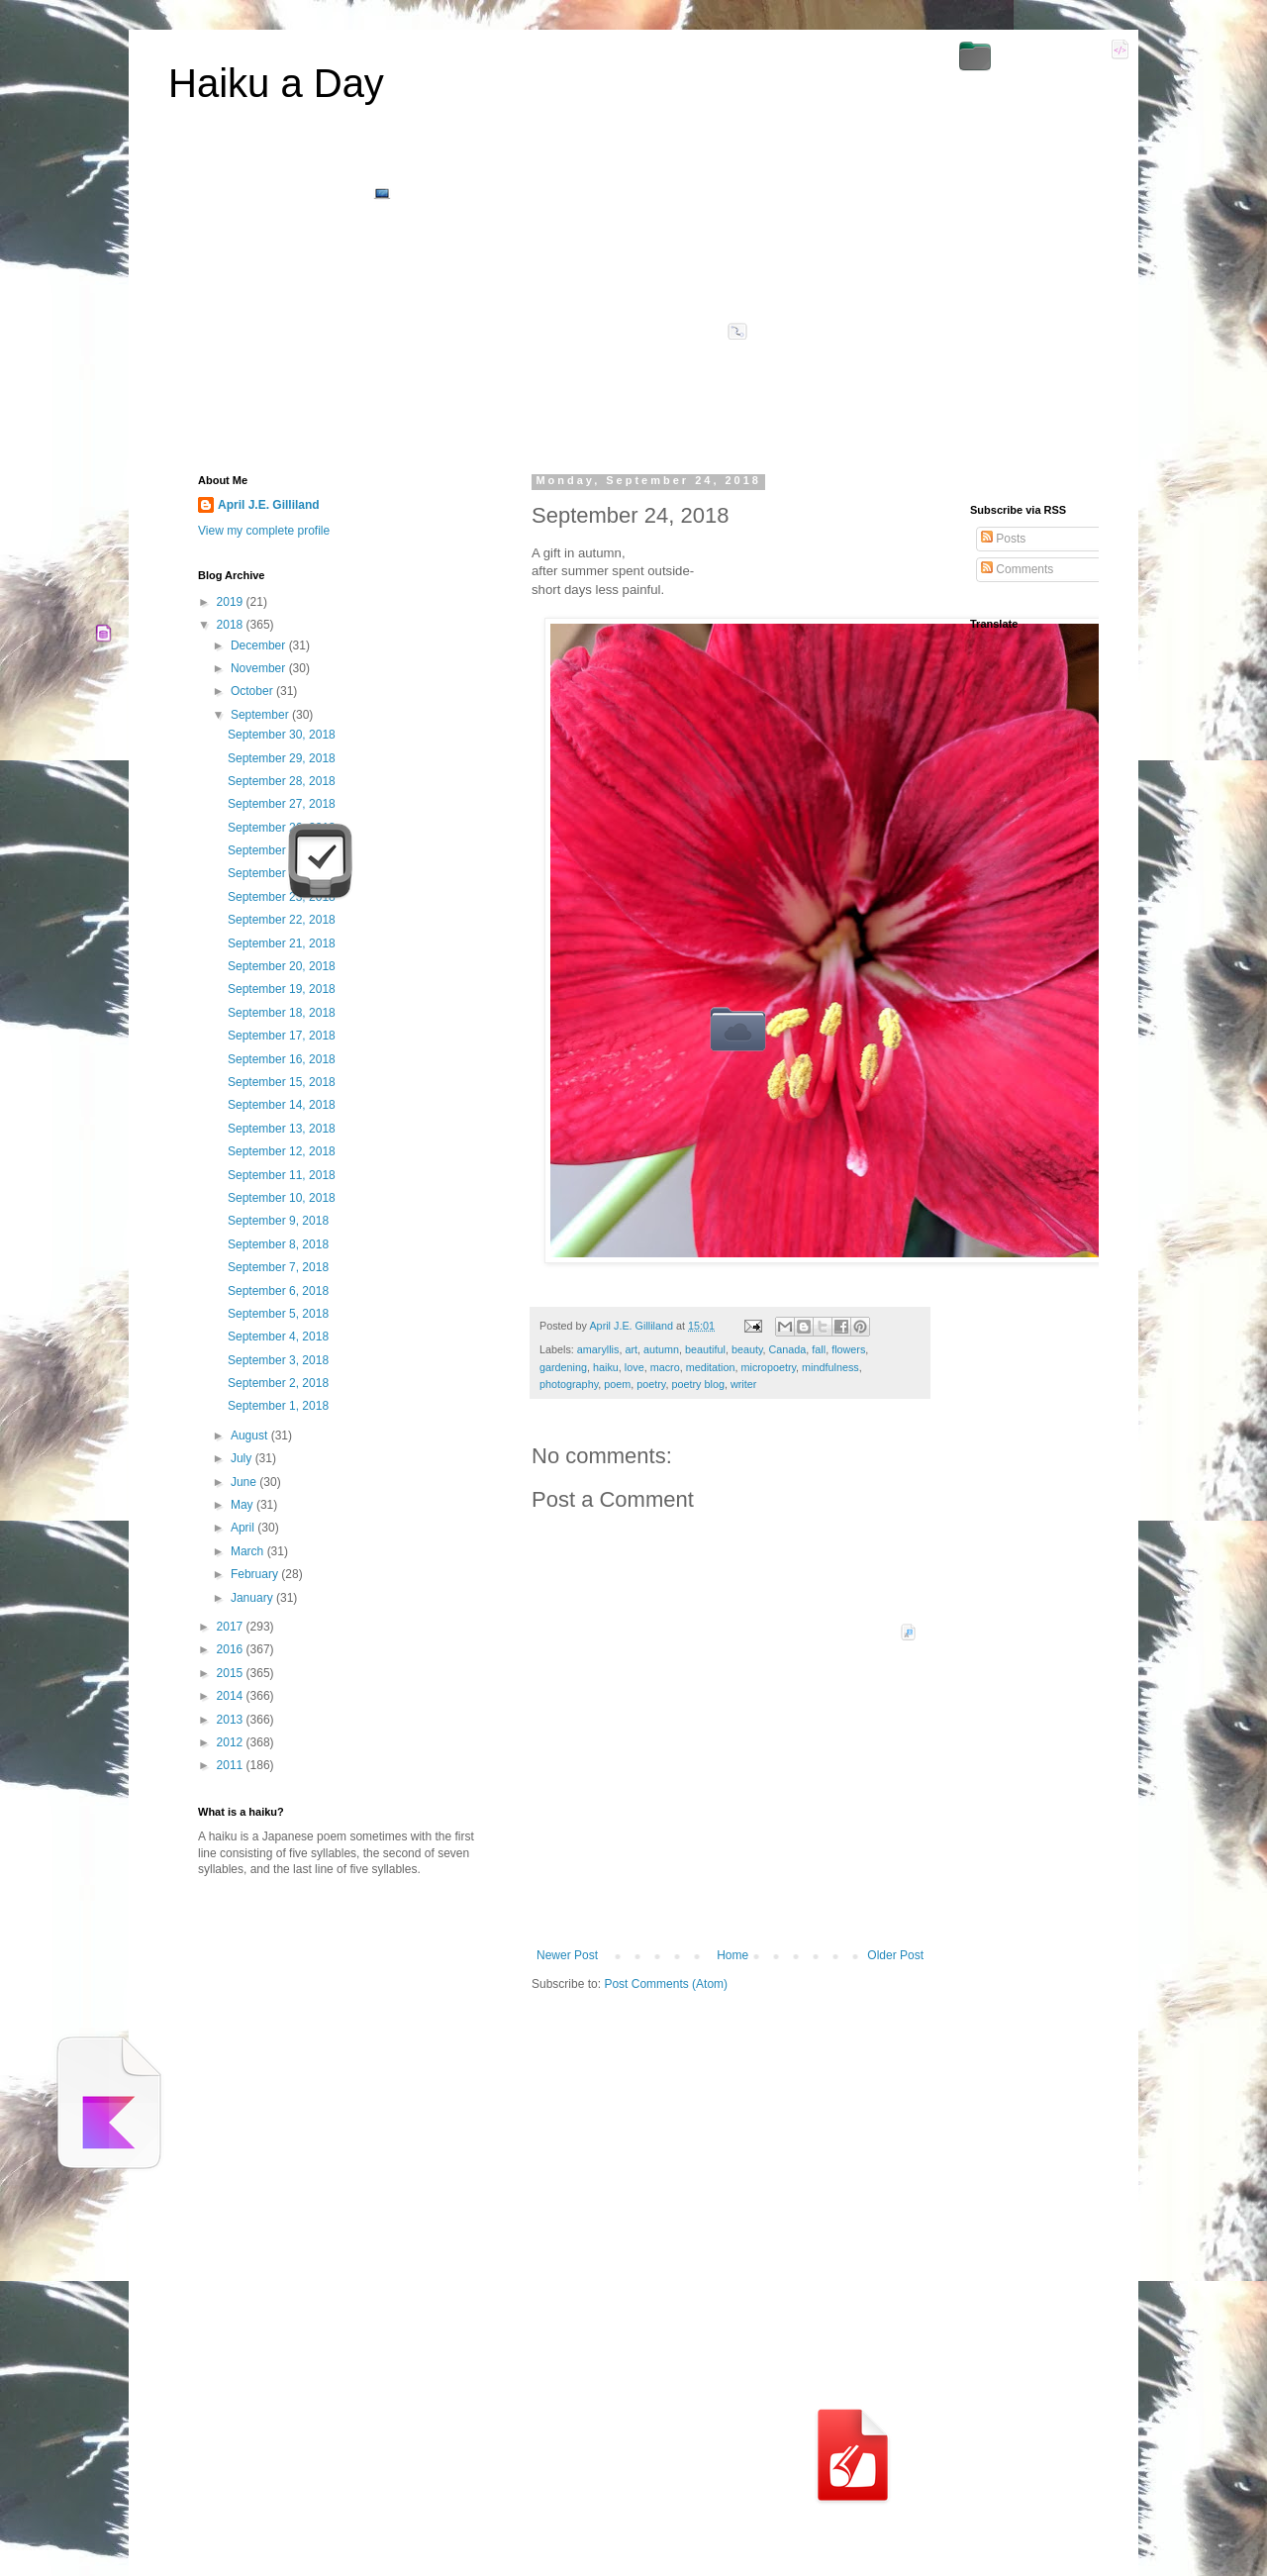 The image size is (1267, 2576). Describe the element at coordinates (1120, 49) in the screenshot. I see `an XML document file` at that location.